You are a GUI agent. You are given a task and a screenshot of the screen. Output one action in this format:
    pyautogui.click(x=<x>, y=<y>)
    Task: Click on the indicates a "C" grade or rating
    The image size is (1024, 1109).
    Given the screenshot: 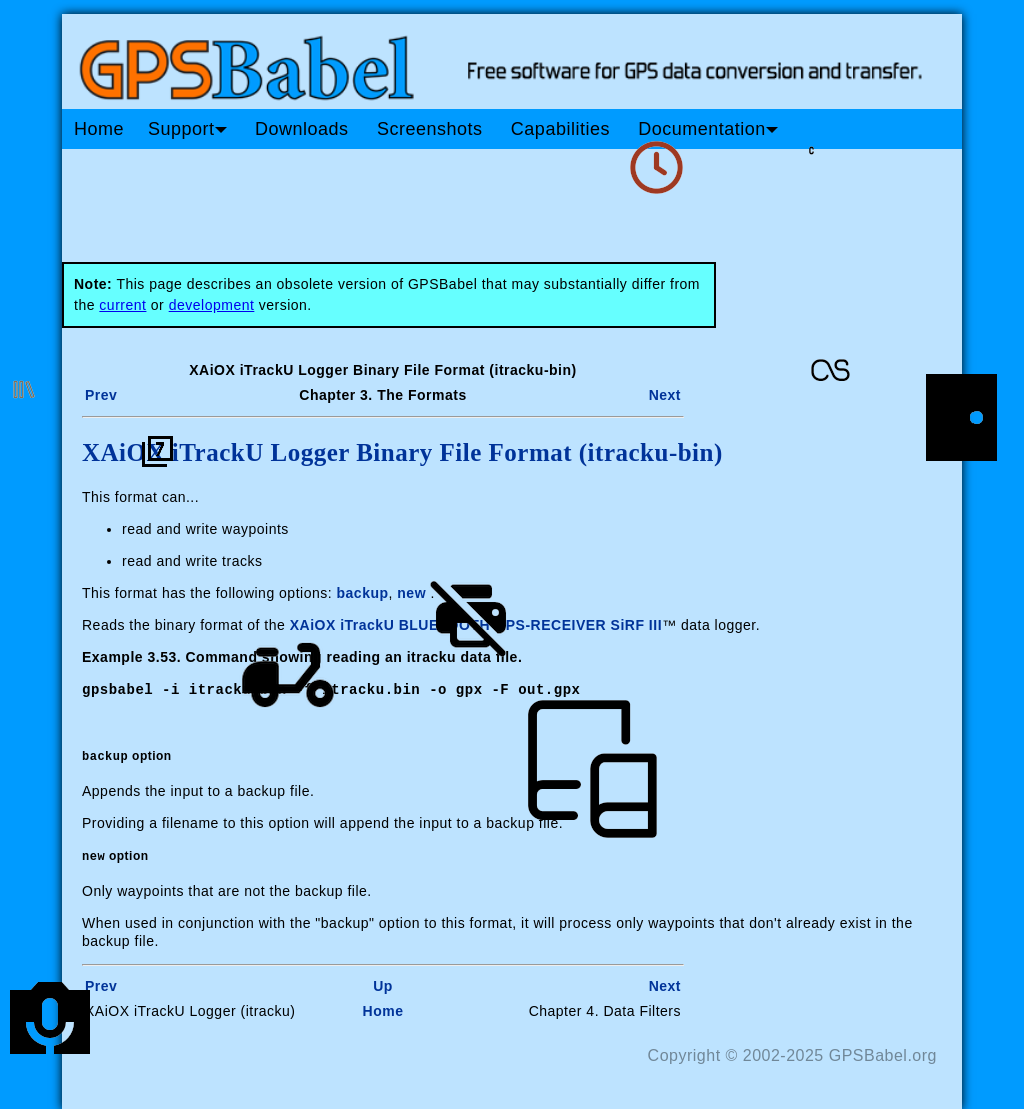 What is the action you would take?
    pyautogui.click(x=811, y=150)
    